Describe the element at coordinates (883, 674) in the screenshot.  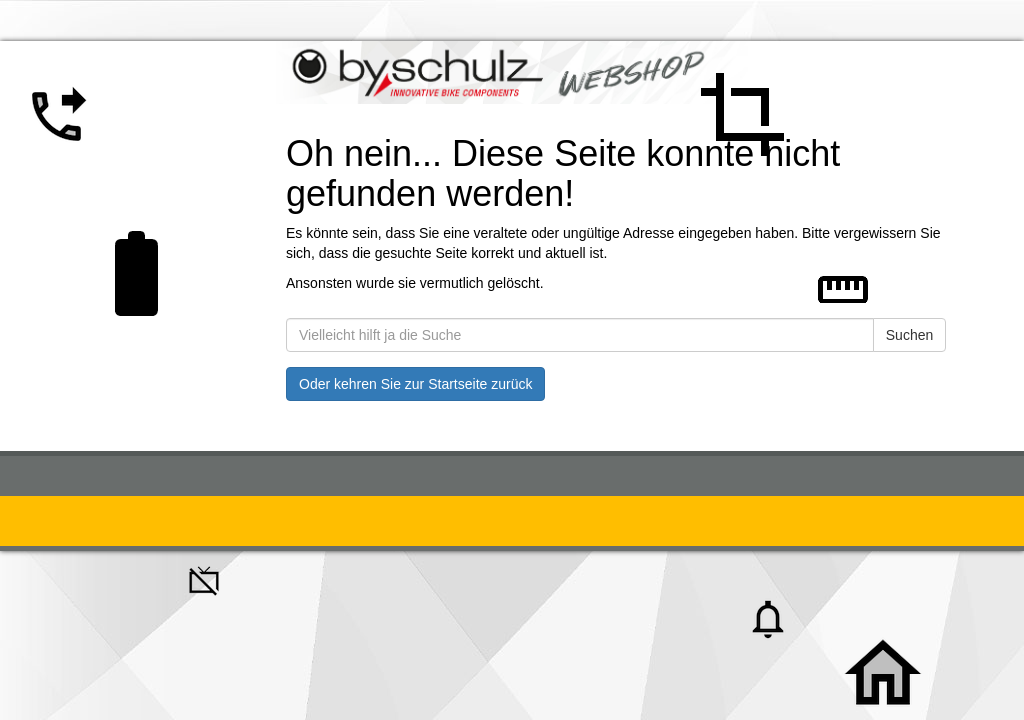
I see `navigate to the home screen` at that location.